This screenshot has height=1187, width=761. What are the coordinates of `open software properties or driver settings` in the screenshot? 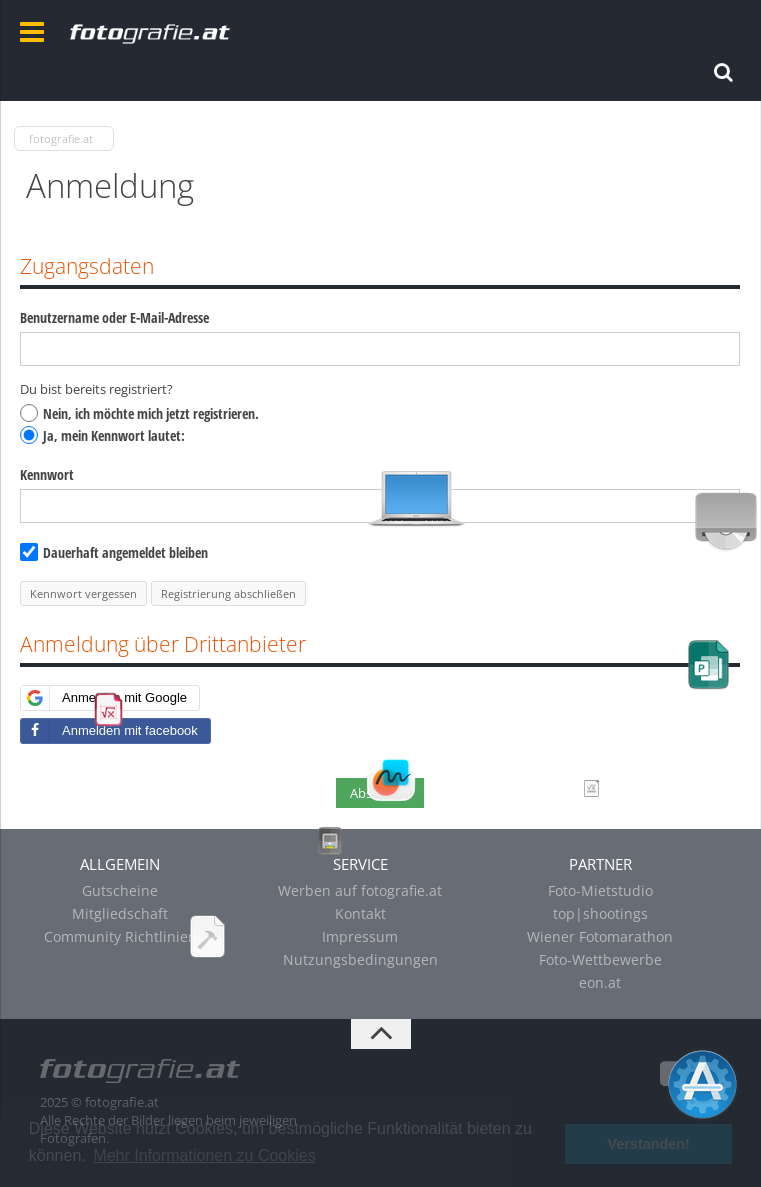 It's located at (702, 1084).